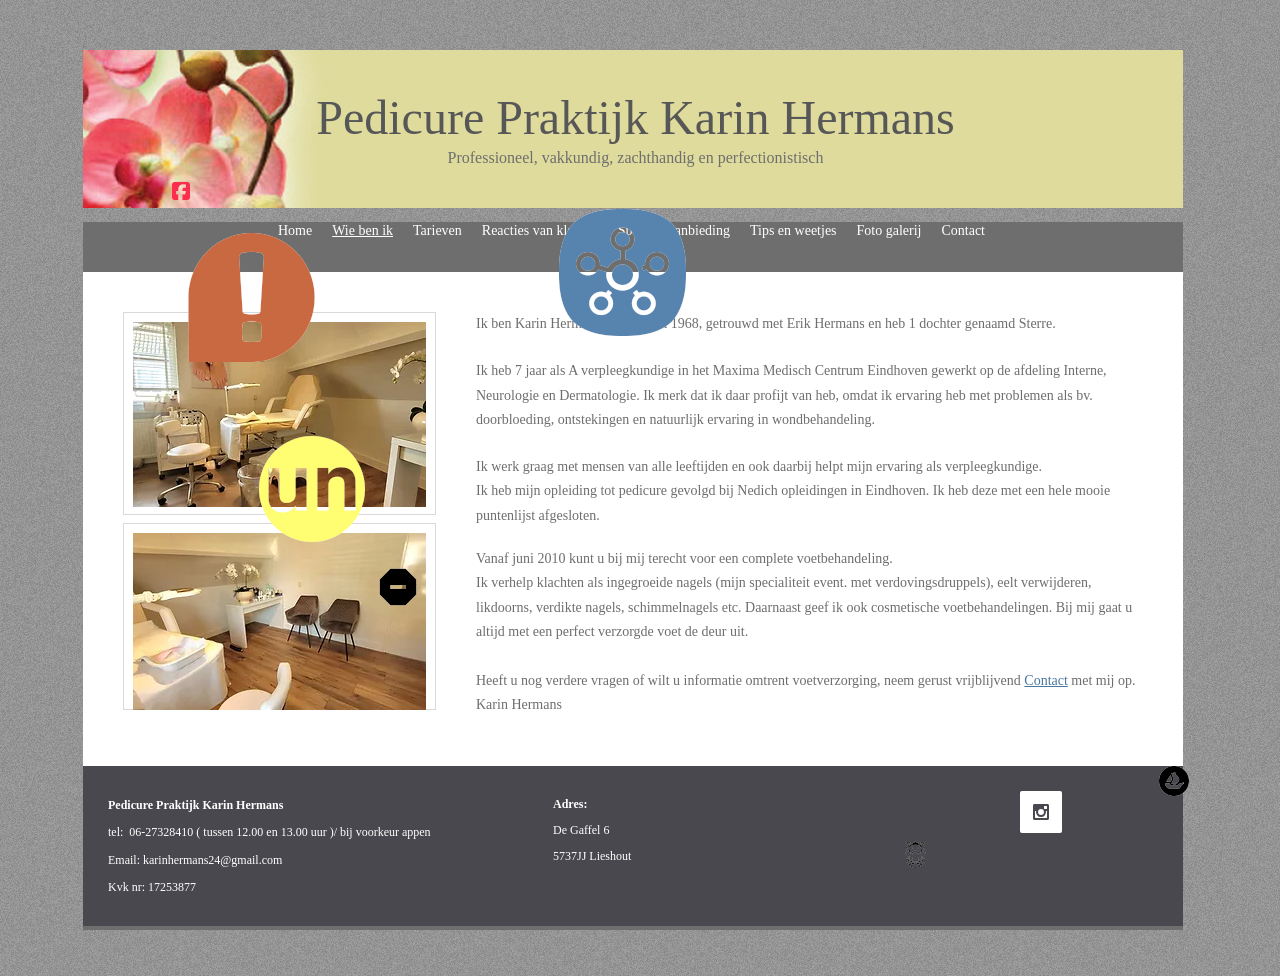  I want to click on indicates spam or blocked content, so click(398, 587).